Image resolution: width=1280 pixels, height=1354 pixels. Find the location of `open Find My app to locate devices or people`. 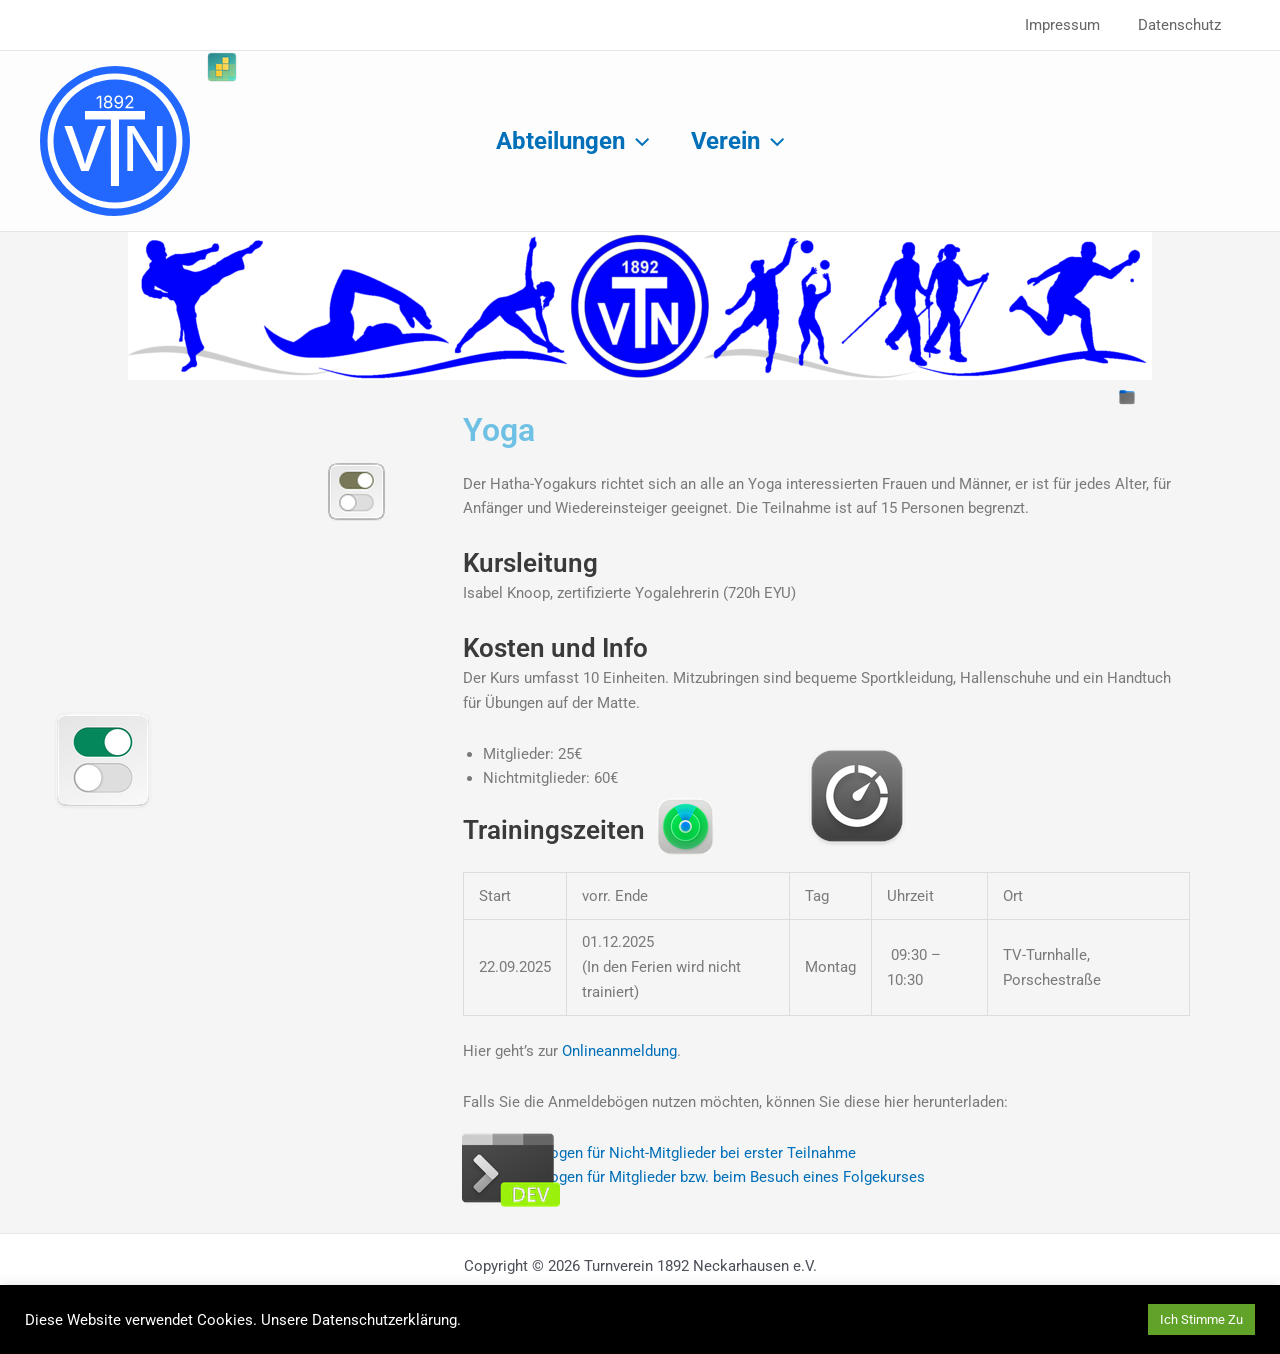

open Find My app to locate devices or people is located at coordinates (685, 826).